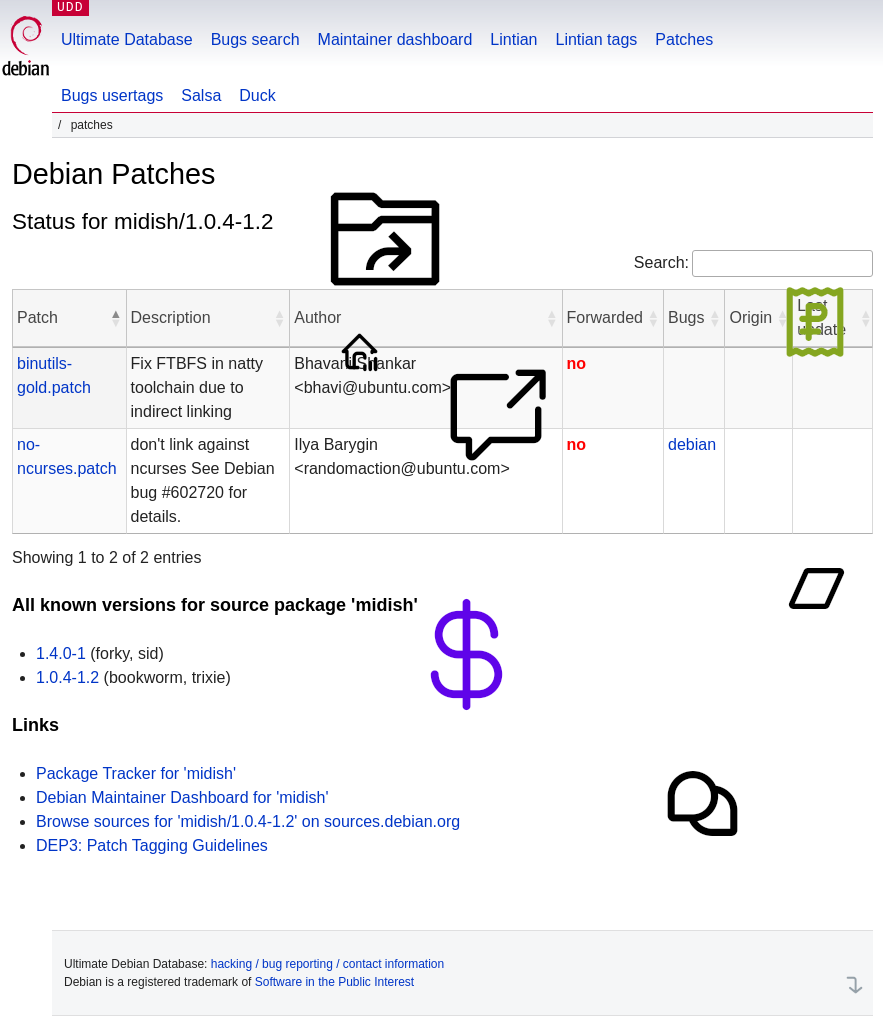  What do you see at coordinates (359, 351) in the screenshot?
I see `smart home connectivity status` at bounding box center [359, 351].